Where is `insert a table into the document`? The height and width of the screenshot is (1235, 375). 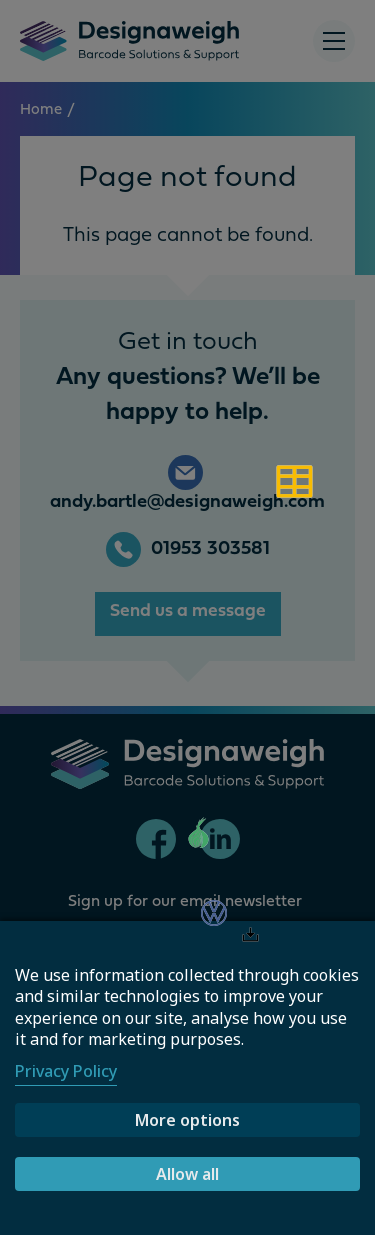
insert a table into the document is located at coordinates (294, 481).